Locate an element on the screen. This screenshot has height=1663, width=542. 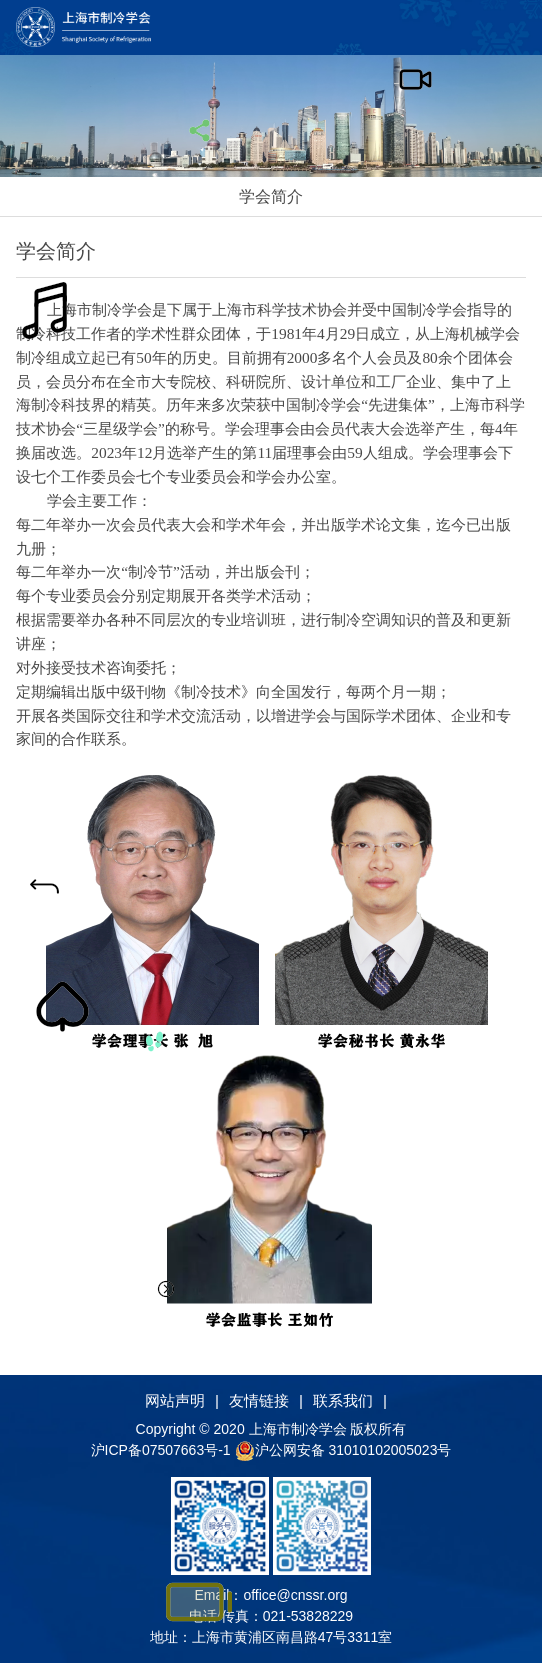
navigate to the next item or screen is located at coordinates (166, 1289).